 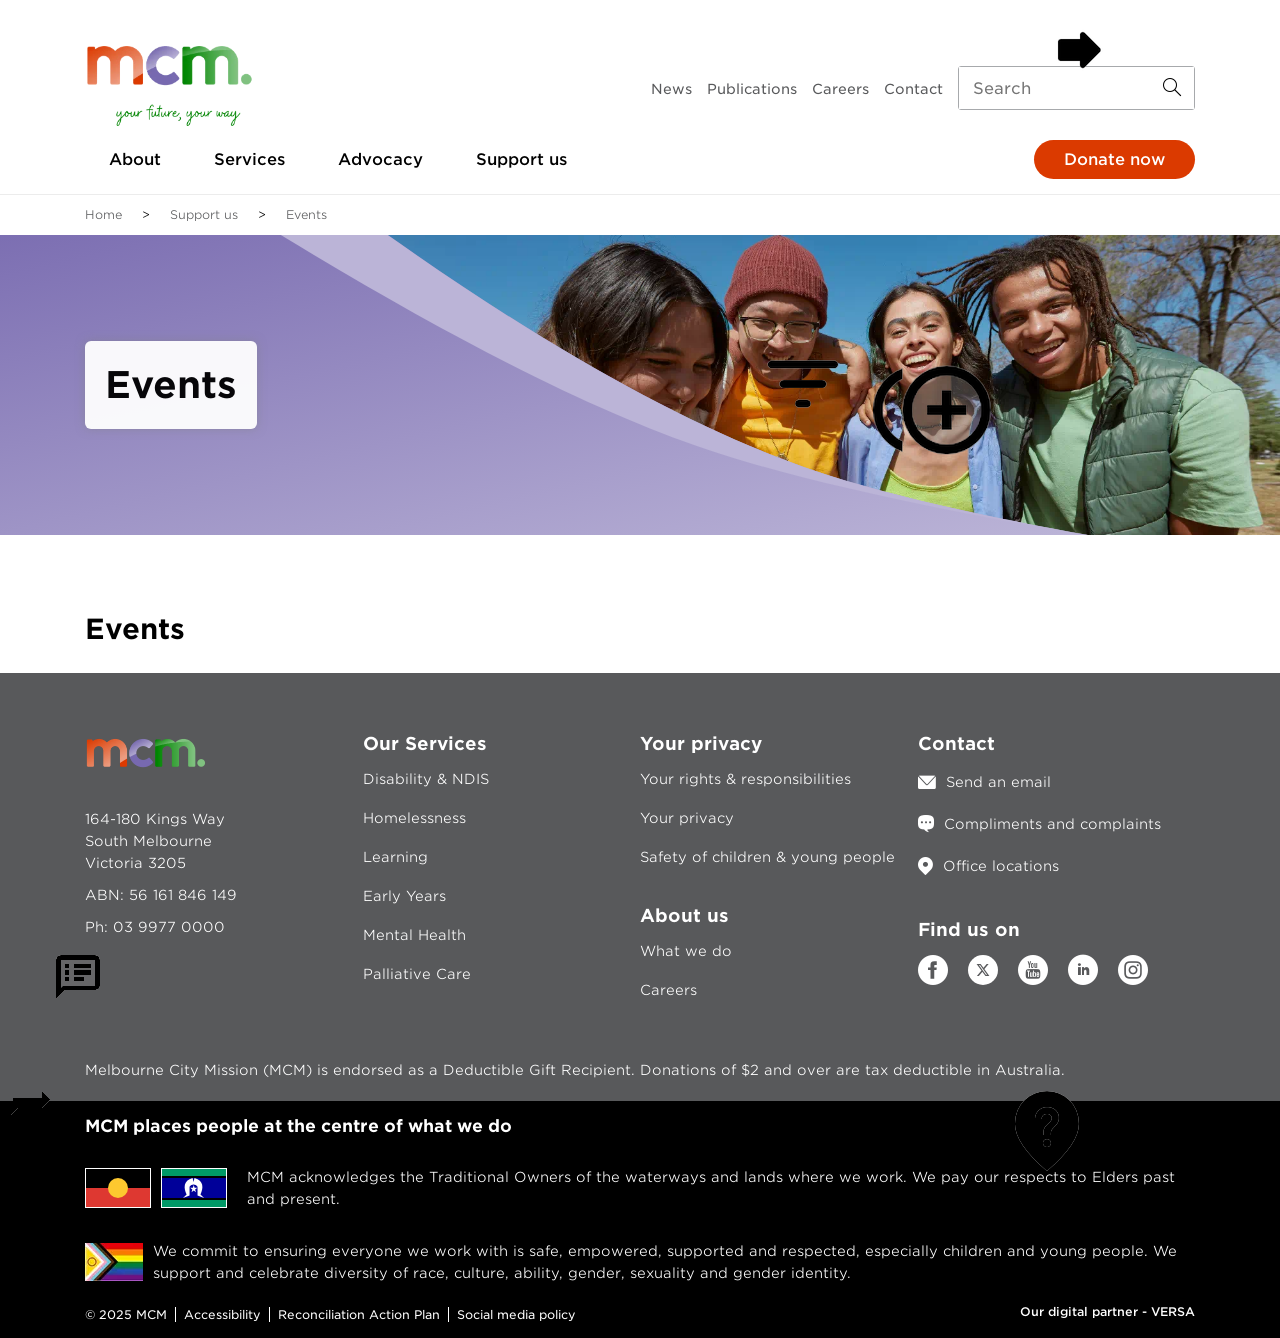 What do you see at coordinates (30, 1107) in the screenshot?
I see `sync data between devices or accounts` at bounding box center [30, 1107].